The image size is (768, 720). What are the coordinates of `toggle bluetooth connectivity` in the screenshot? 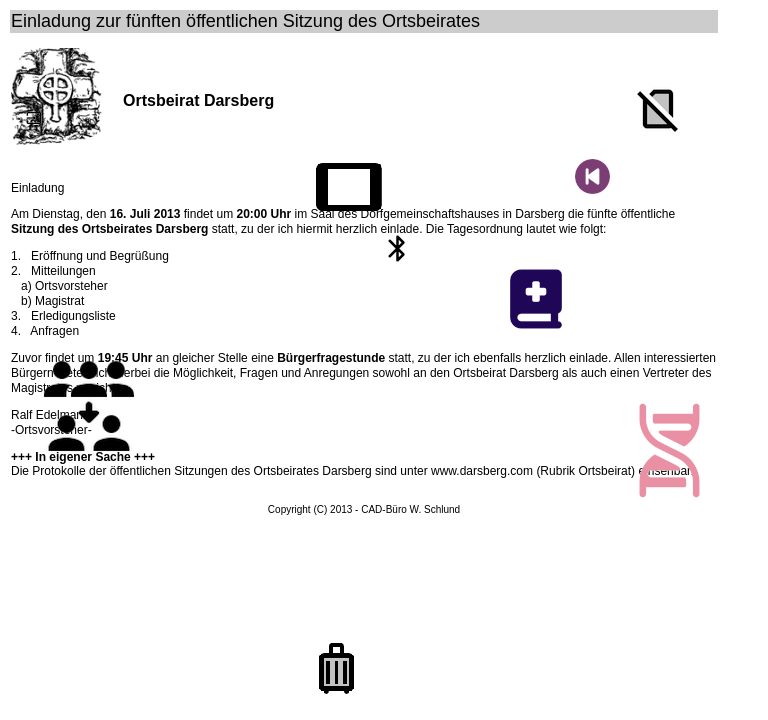 It's located at (397, 248).